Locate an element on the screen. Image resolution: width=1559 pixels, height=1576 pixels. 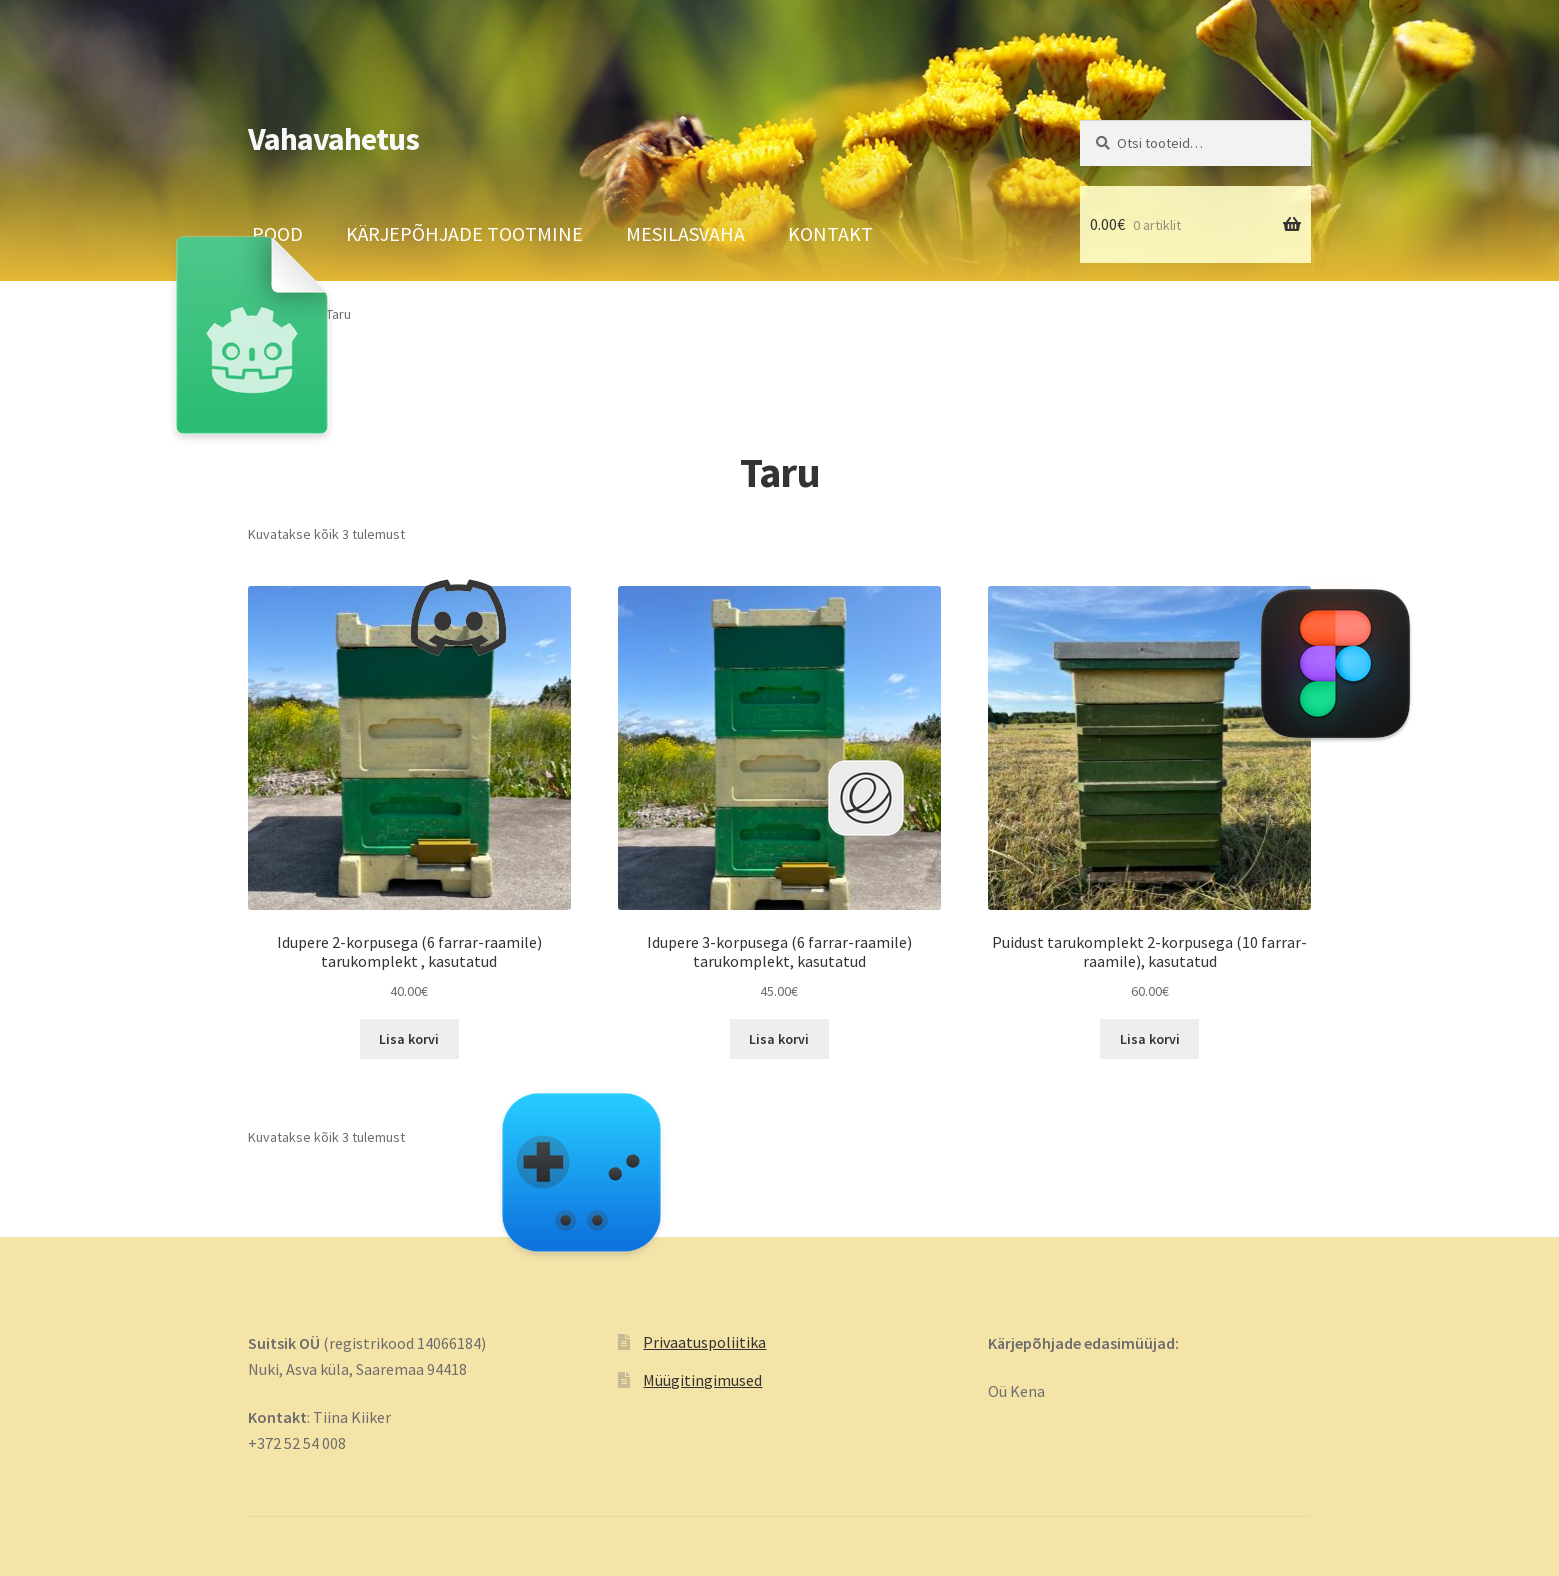
open Discord app is located at coordinates (458, 617).